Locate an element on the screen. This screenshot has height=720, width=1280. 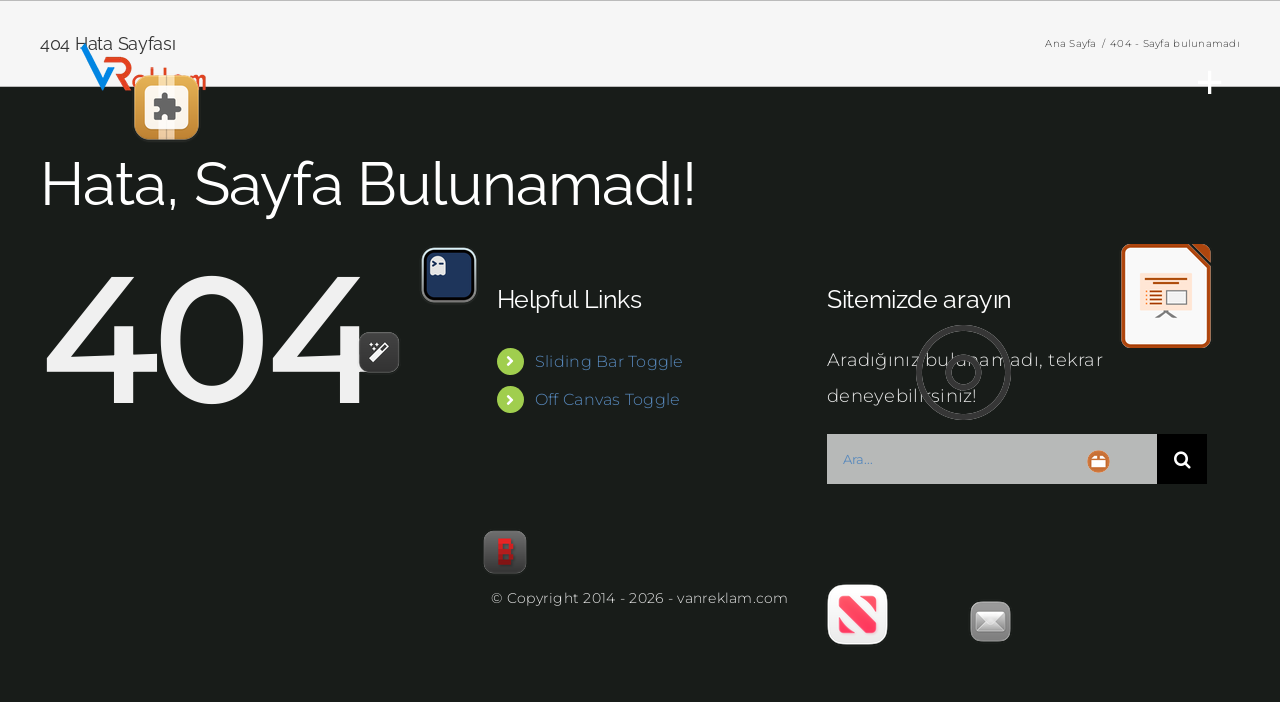
access visual effects and animation settings is located at coordinates (379, 353).